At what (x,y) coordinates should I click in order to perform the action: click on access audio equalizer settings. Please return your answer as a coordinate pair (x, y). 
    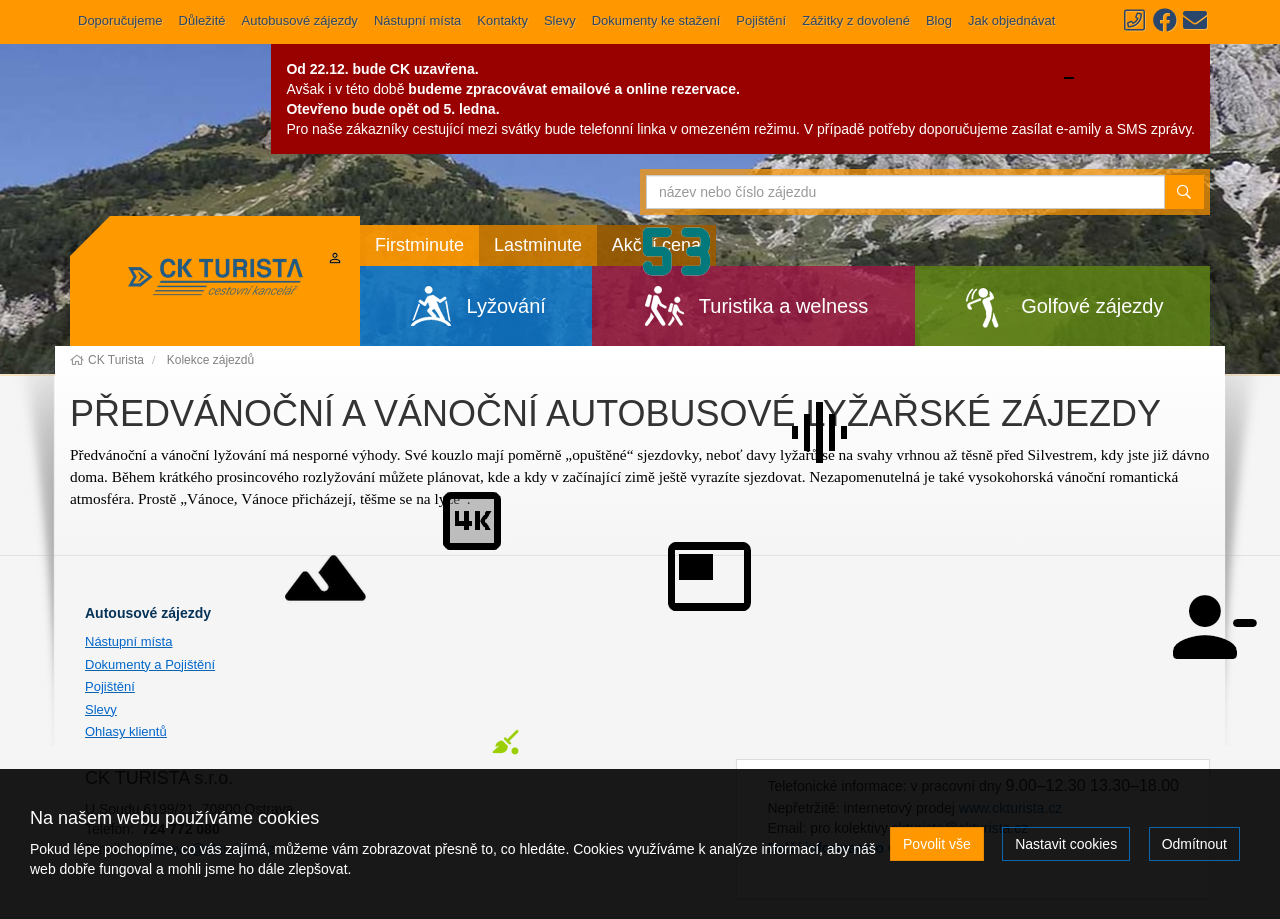
    Looking at the image, I should click on (819, 432).